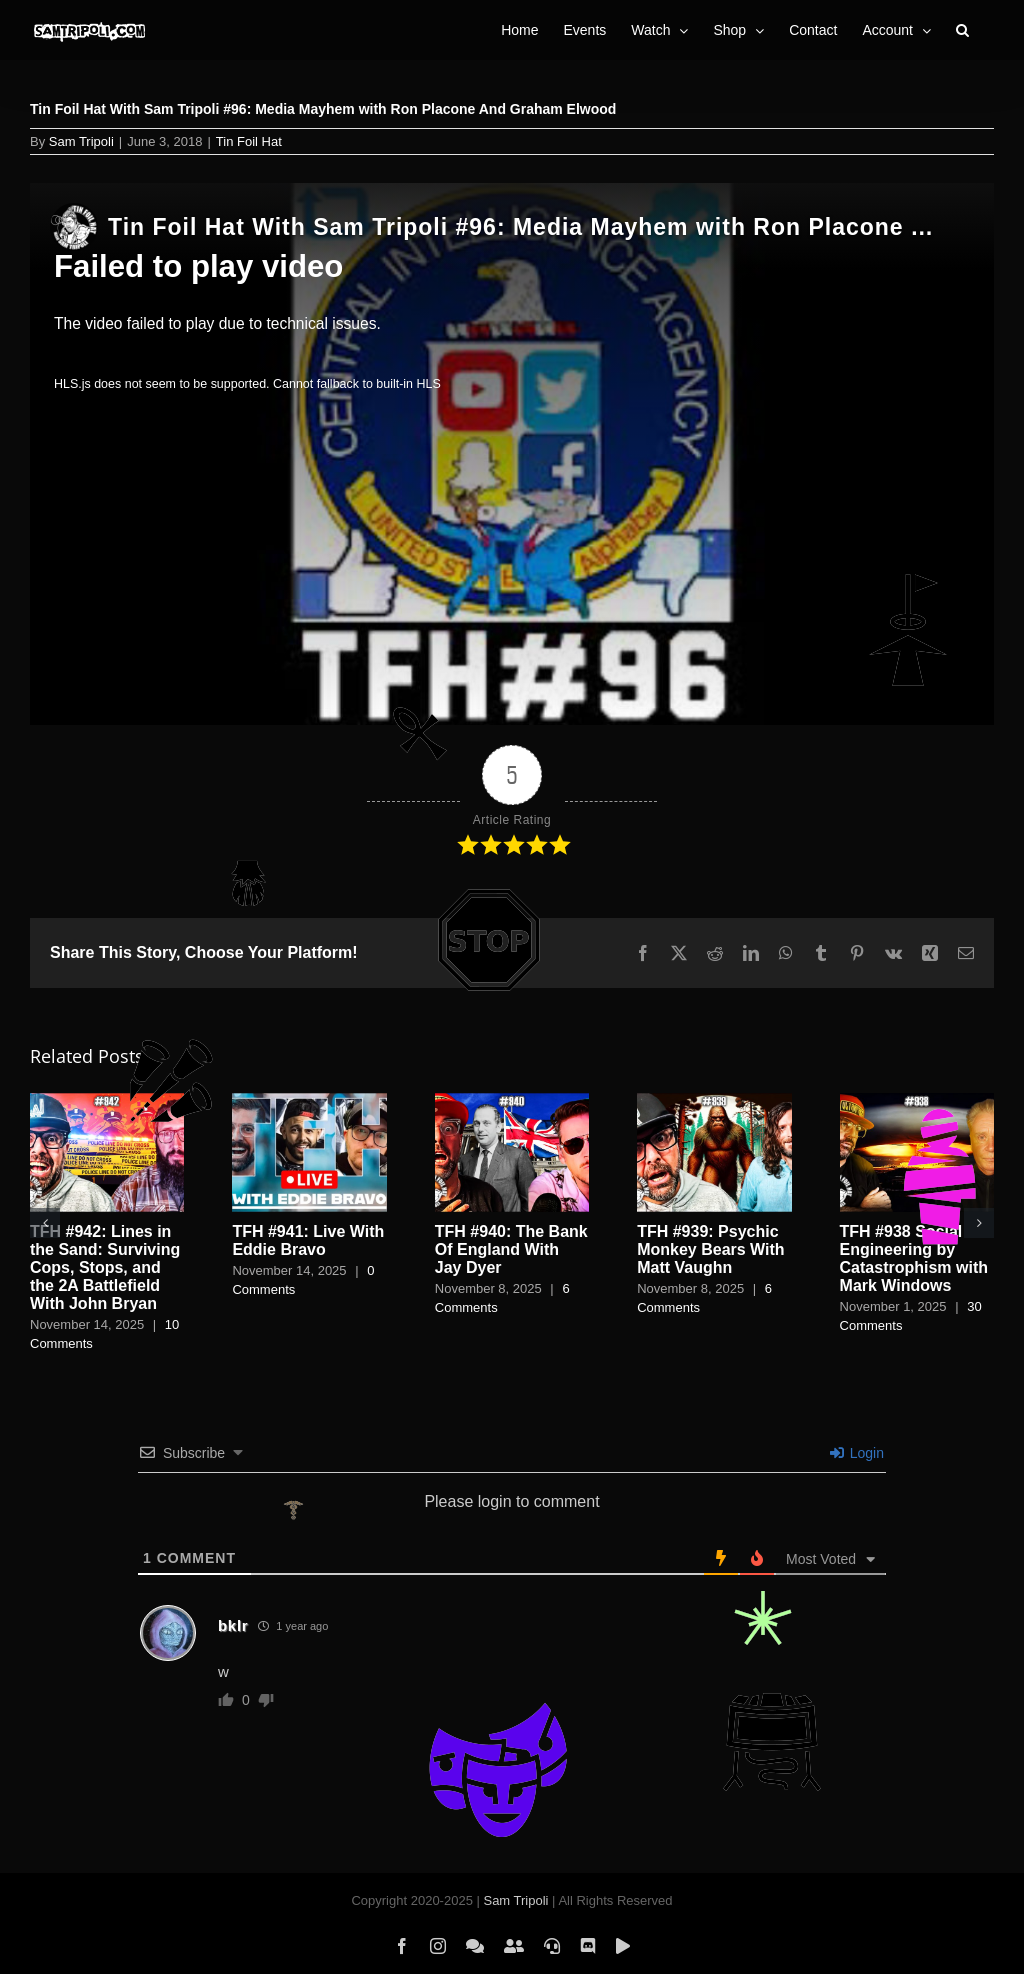 The width and height of the screenshot is (1024, 1974). I want to click on activate laser or beam attack, so click(763, 1618).